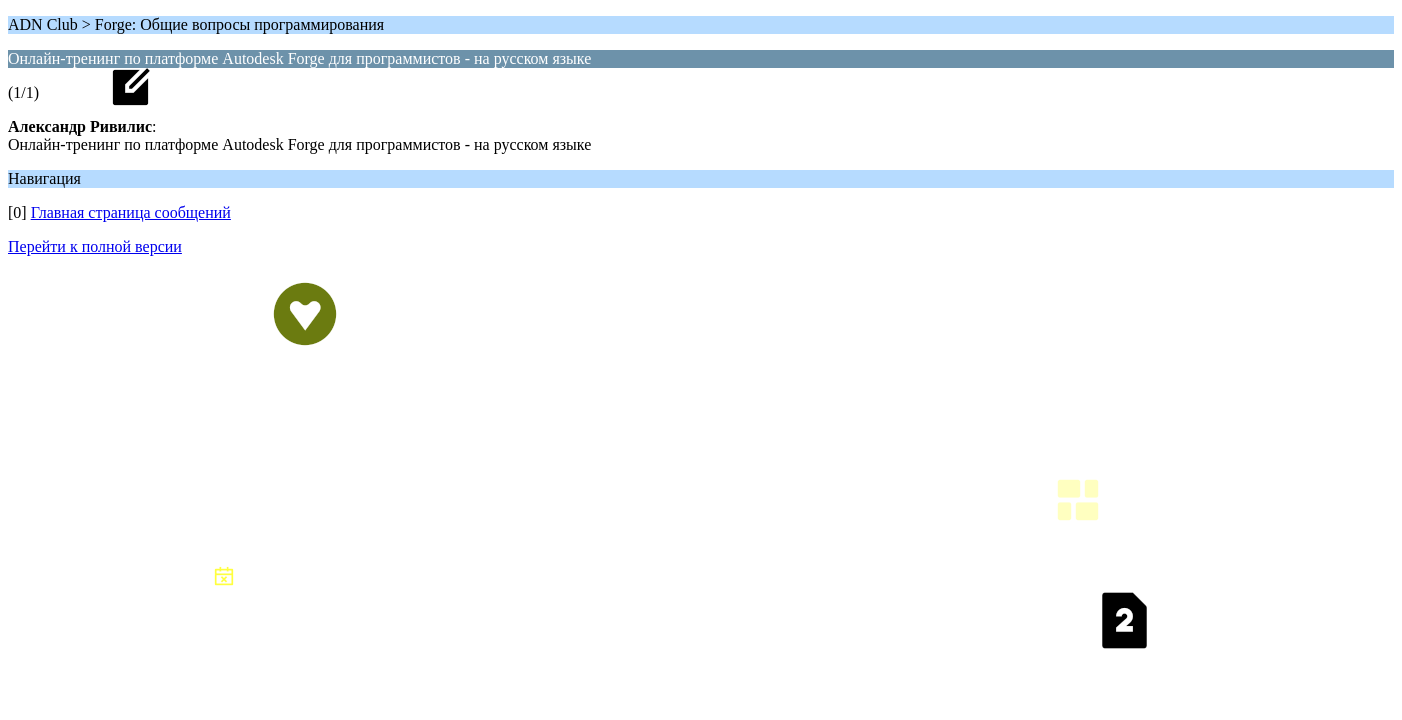  Describe the element at coordinates (224, 577) in the screenshot. I see `cancel or delete a scheduled event` at that location.